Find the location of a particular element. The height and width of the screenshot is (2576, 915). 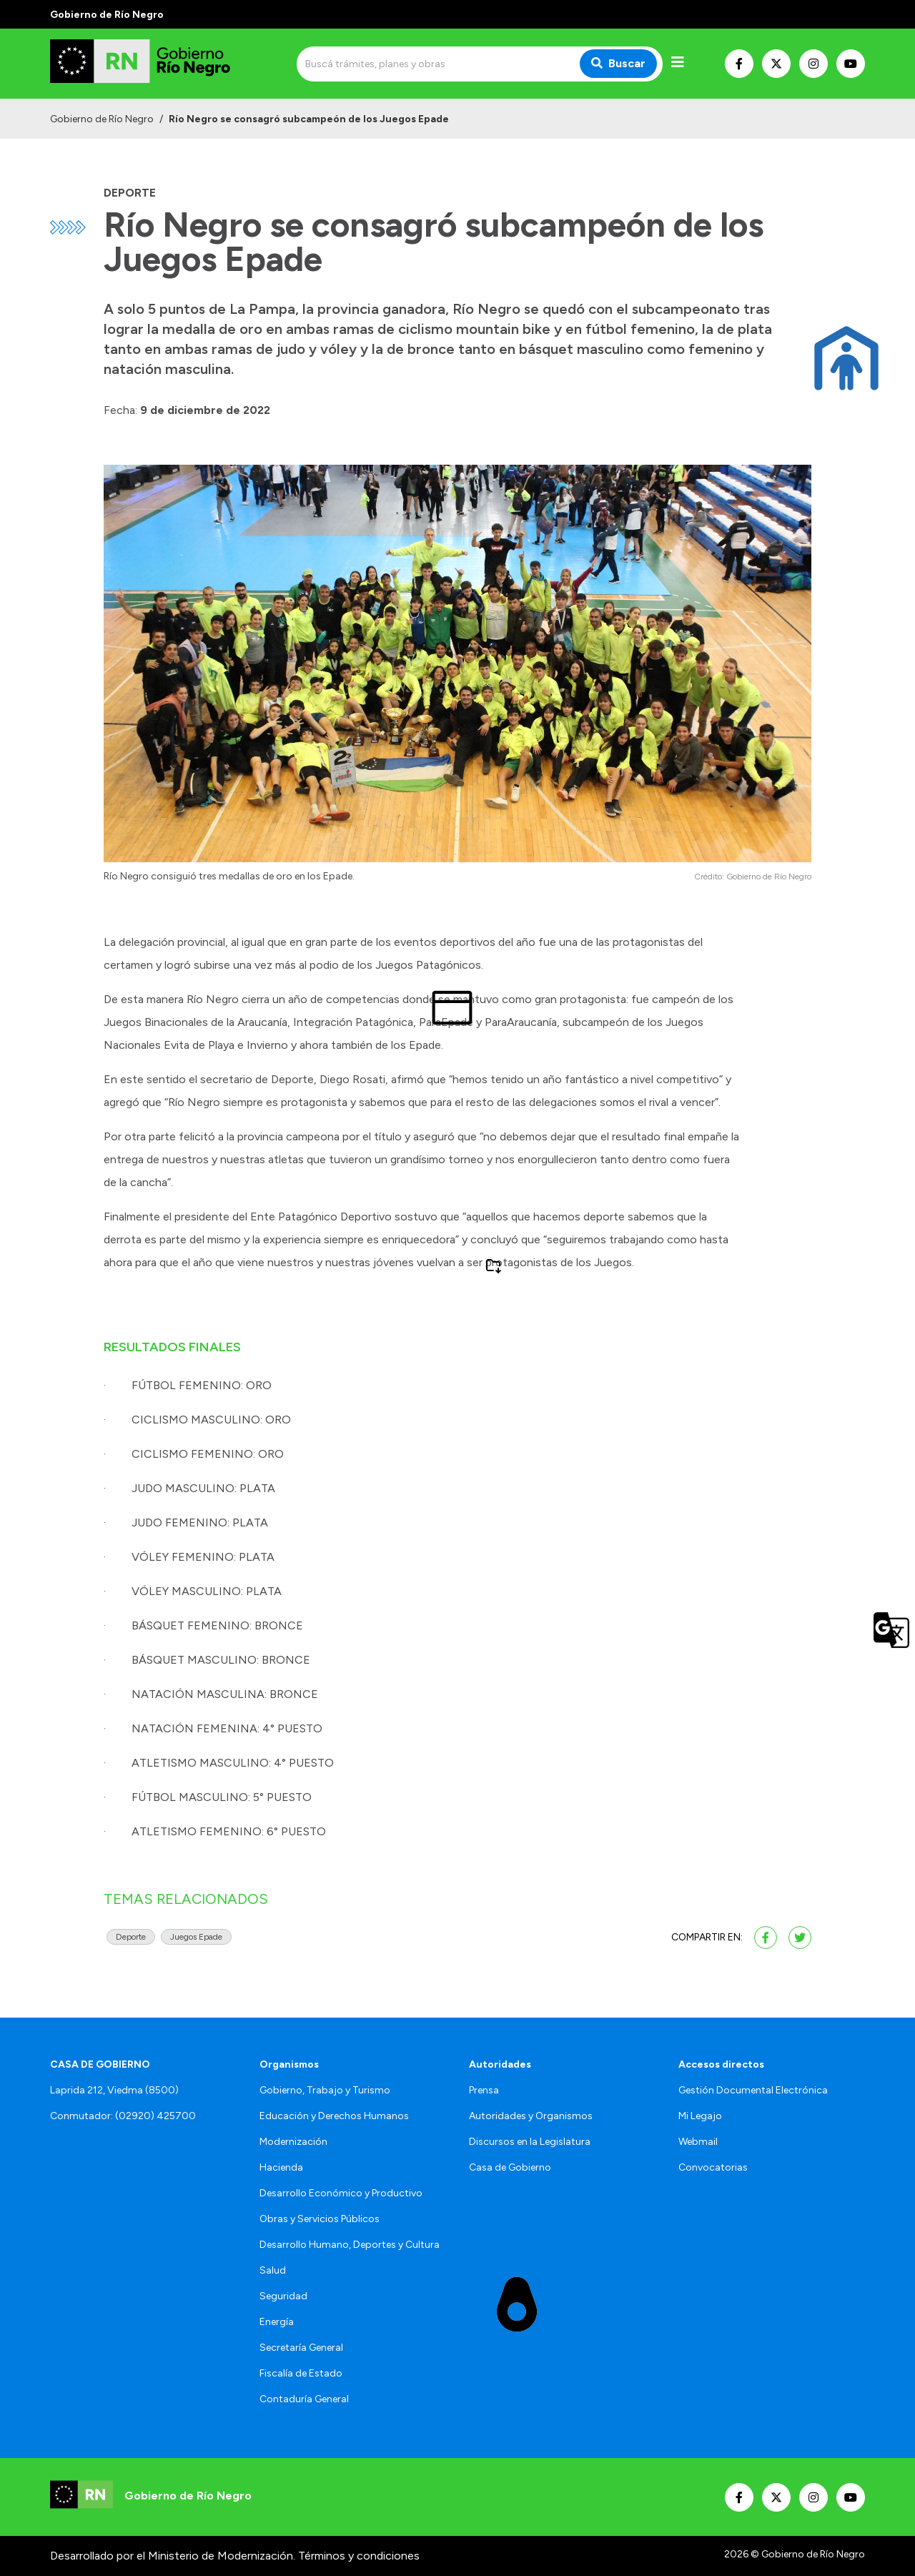

download folder contents is located at coordinates (493, 1265).